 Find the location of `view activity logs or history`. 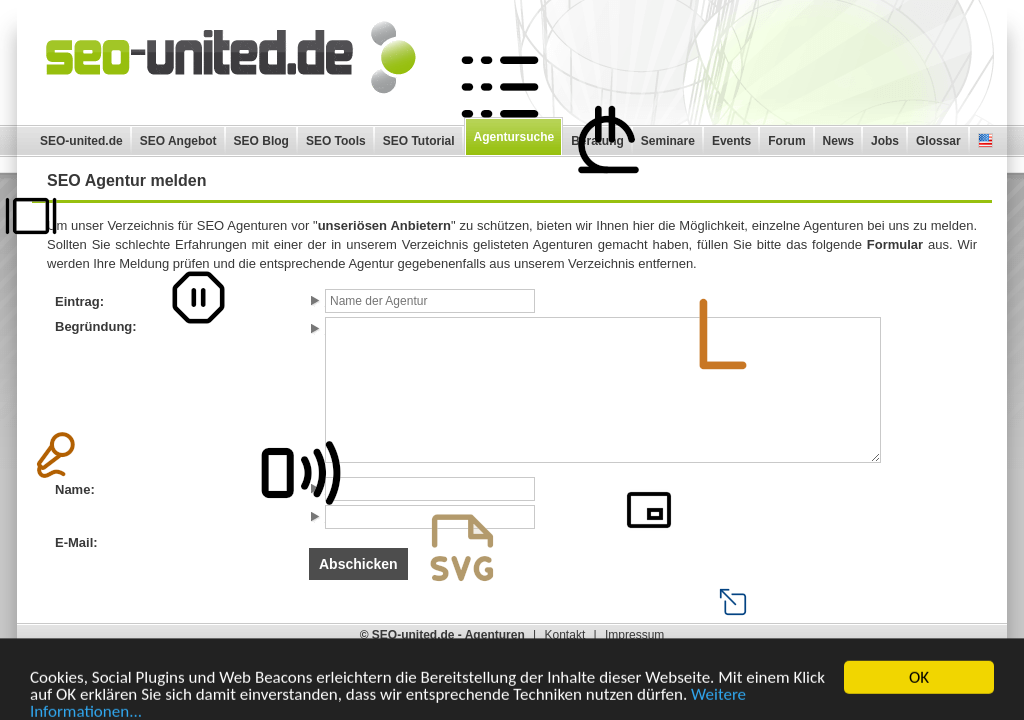

view activity logs or history is located at coordinates (500, 87).